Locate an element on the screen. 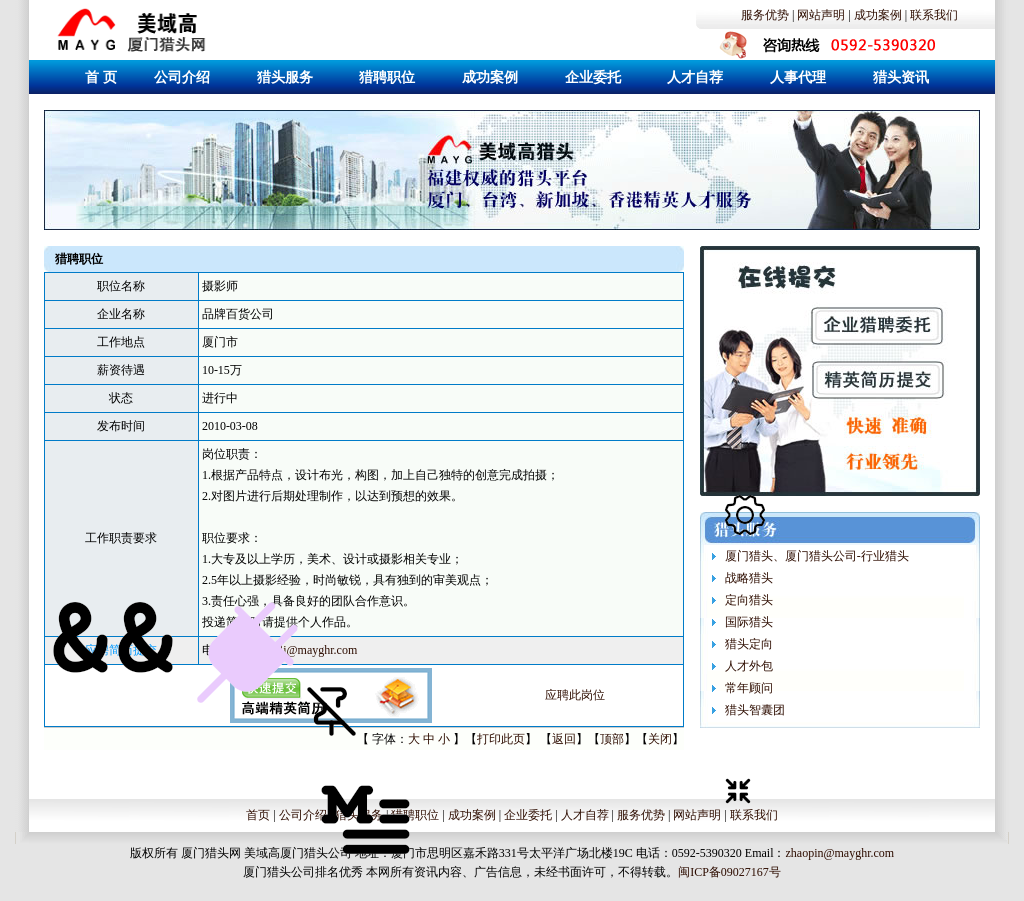  unpin an item from its current location is located at coordinates (331, 711).